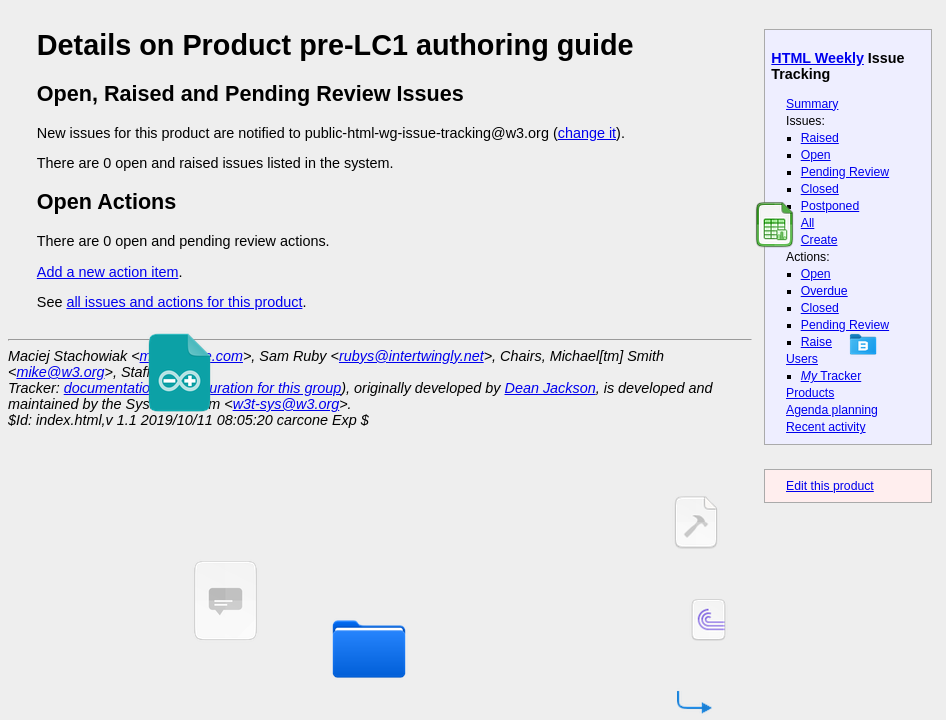 This screenshot has height=720, width=946. I want to click on open an opendocument spreadsheet file, so click(774, 224).